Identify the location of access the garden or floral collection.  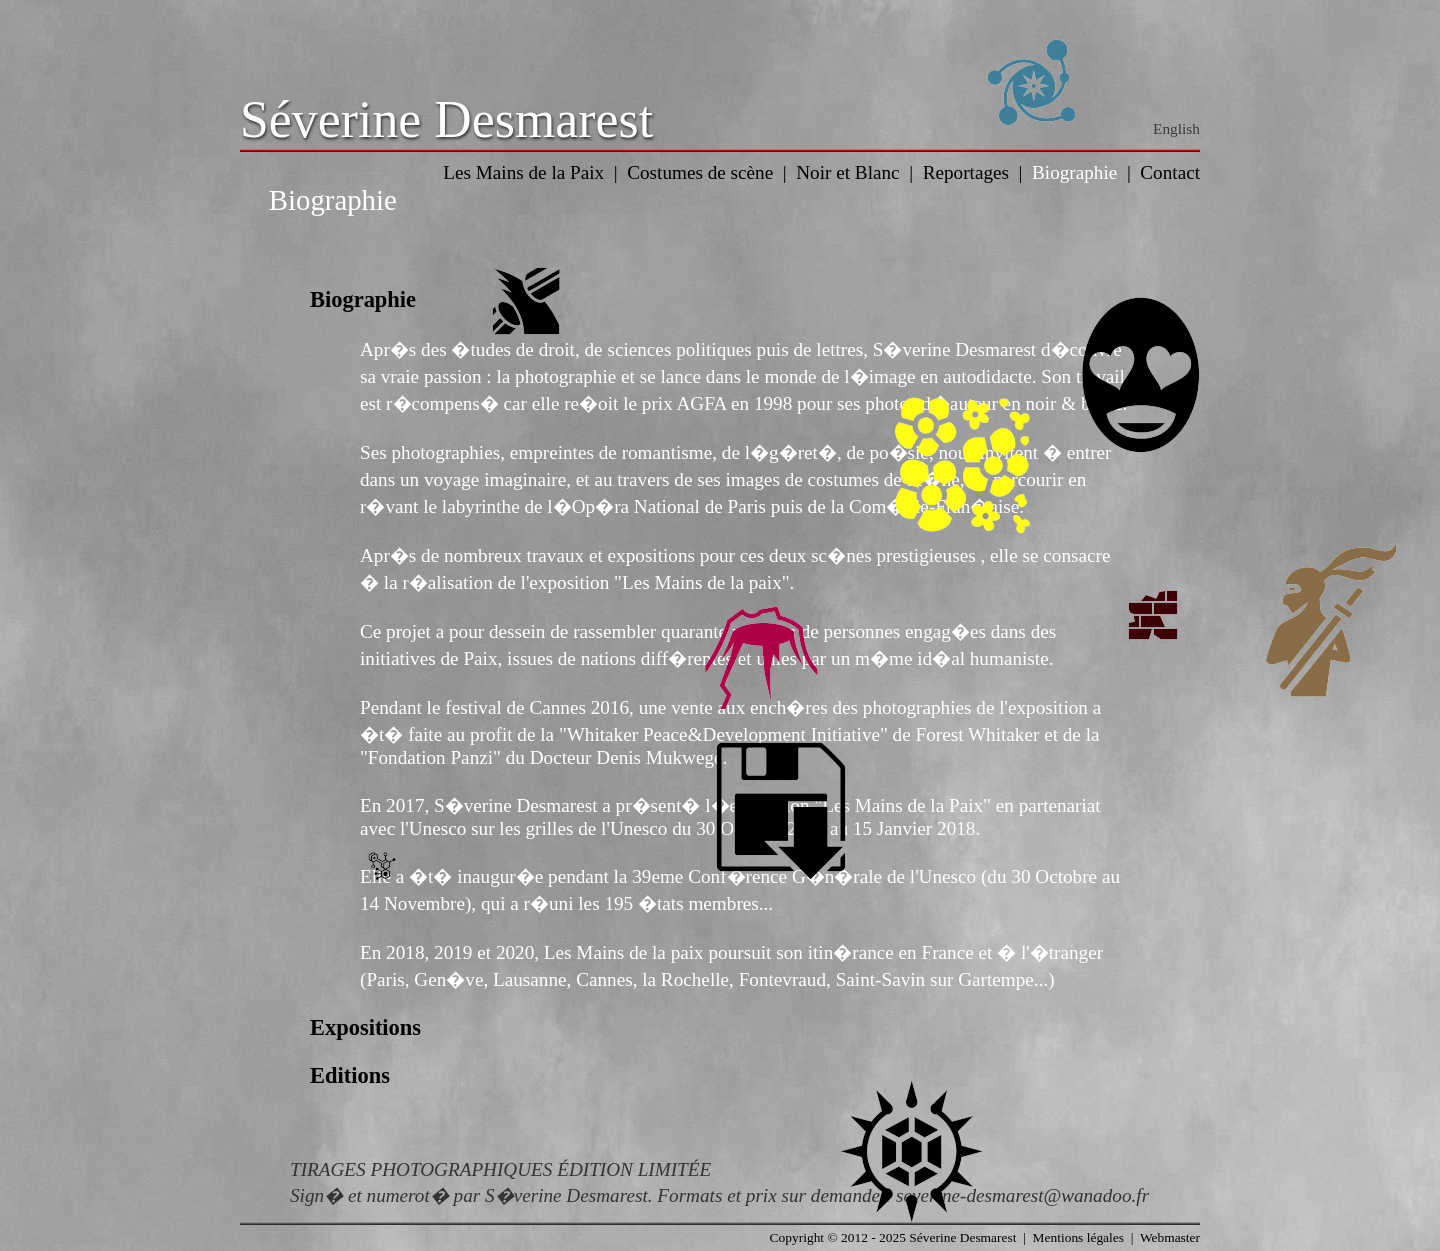
(962, 465).